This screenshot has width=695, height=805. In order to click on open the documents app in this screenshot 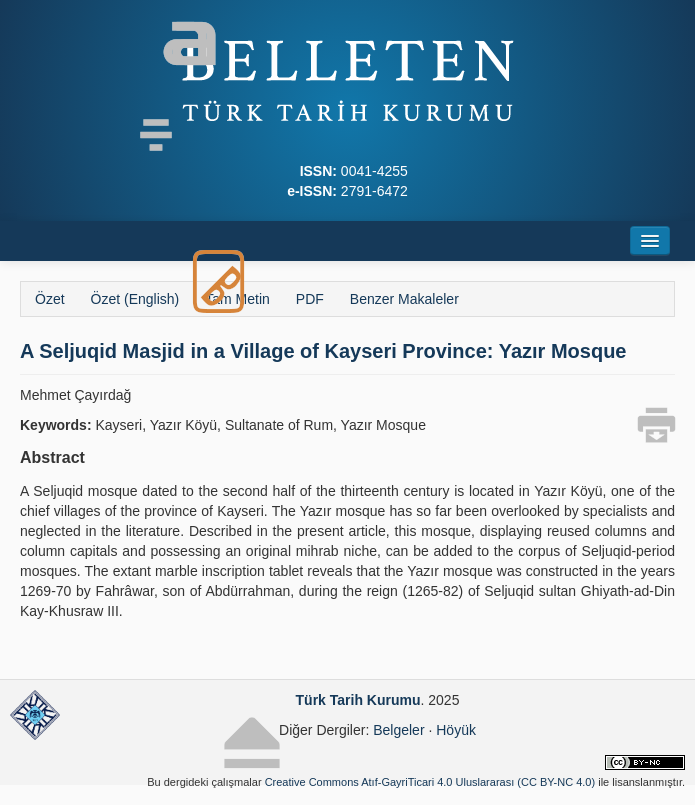, I will do `click(220, 281)`.